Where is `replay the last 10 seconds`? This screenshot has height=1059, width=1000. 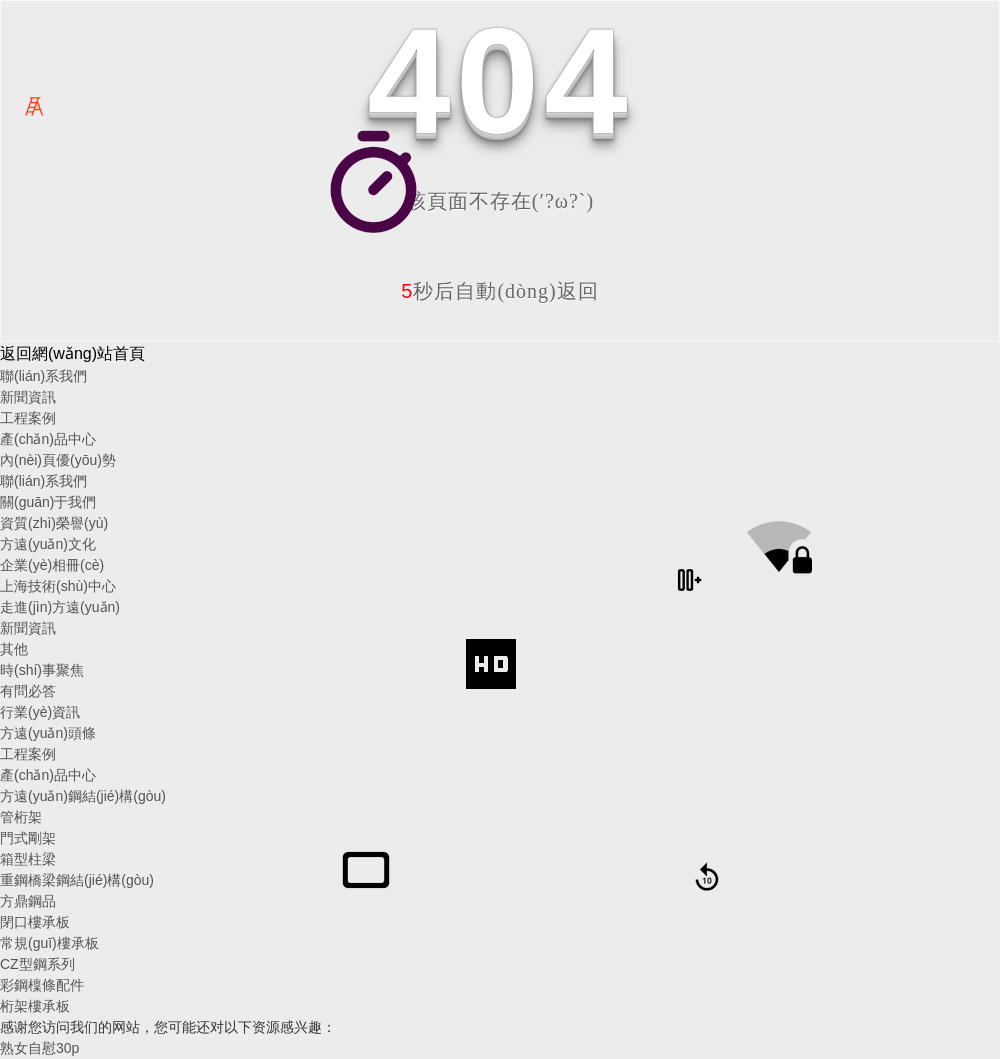 replay the last 10 seconds is located at coordinates (707, 878).